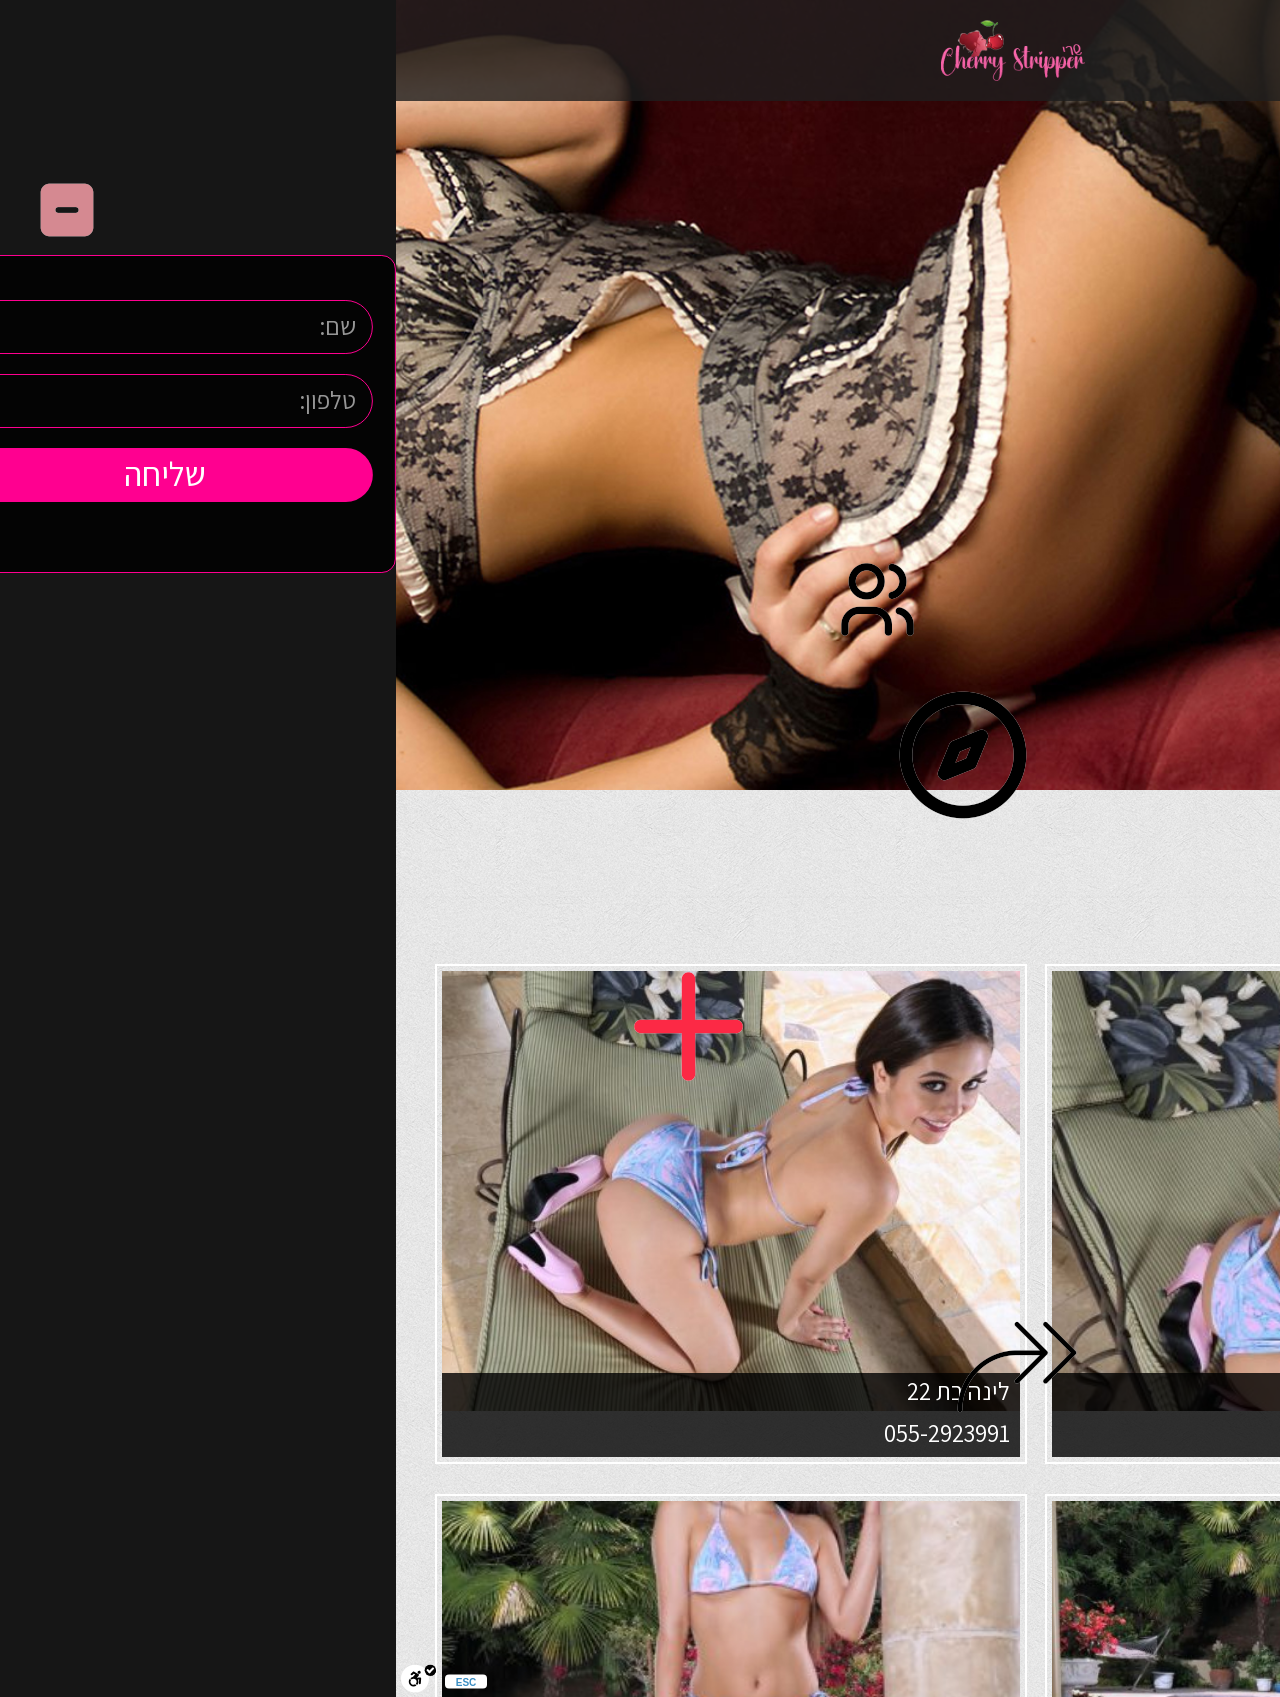  Describe the element at coordinates (963, 755) in the screenshot. I see `access navigation or directional tools` at that location.